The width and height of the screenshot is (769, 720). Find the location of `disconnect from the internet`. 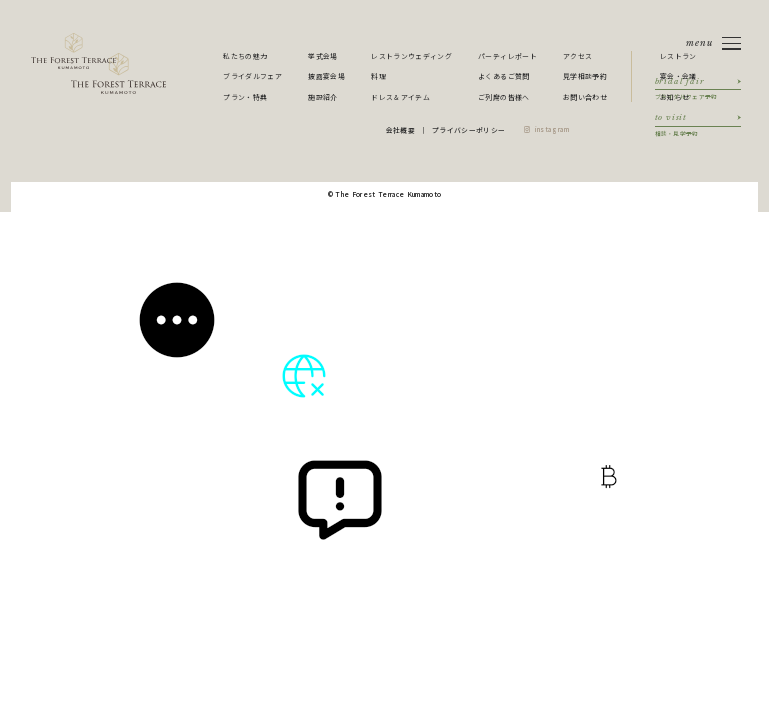

disconnect from the internet is located at coordinates (304, 376).